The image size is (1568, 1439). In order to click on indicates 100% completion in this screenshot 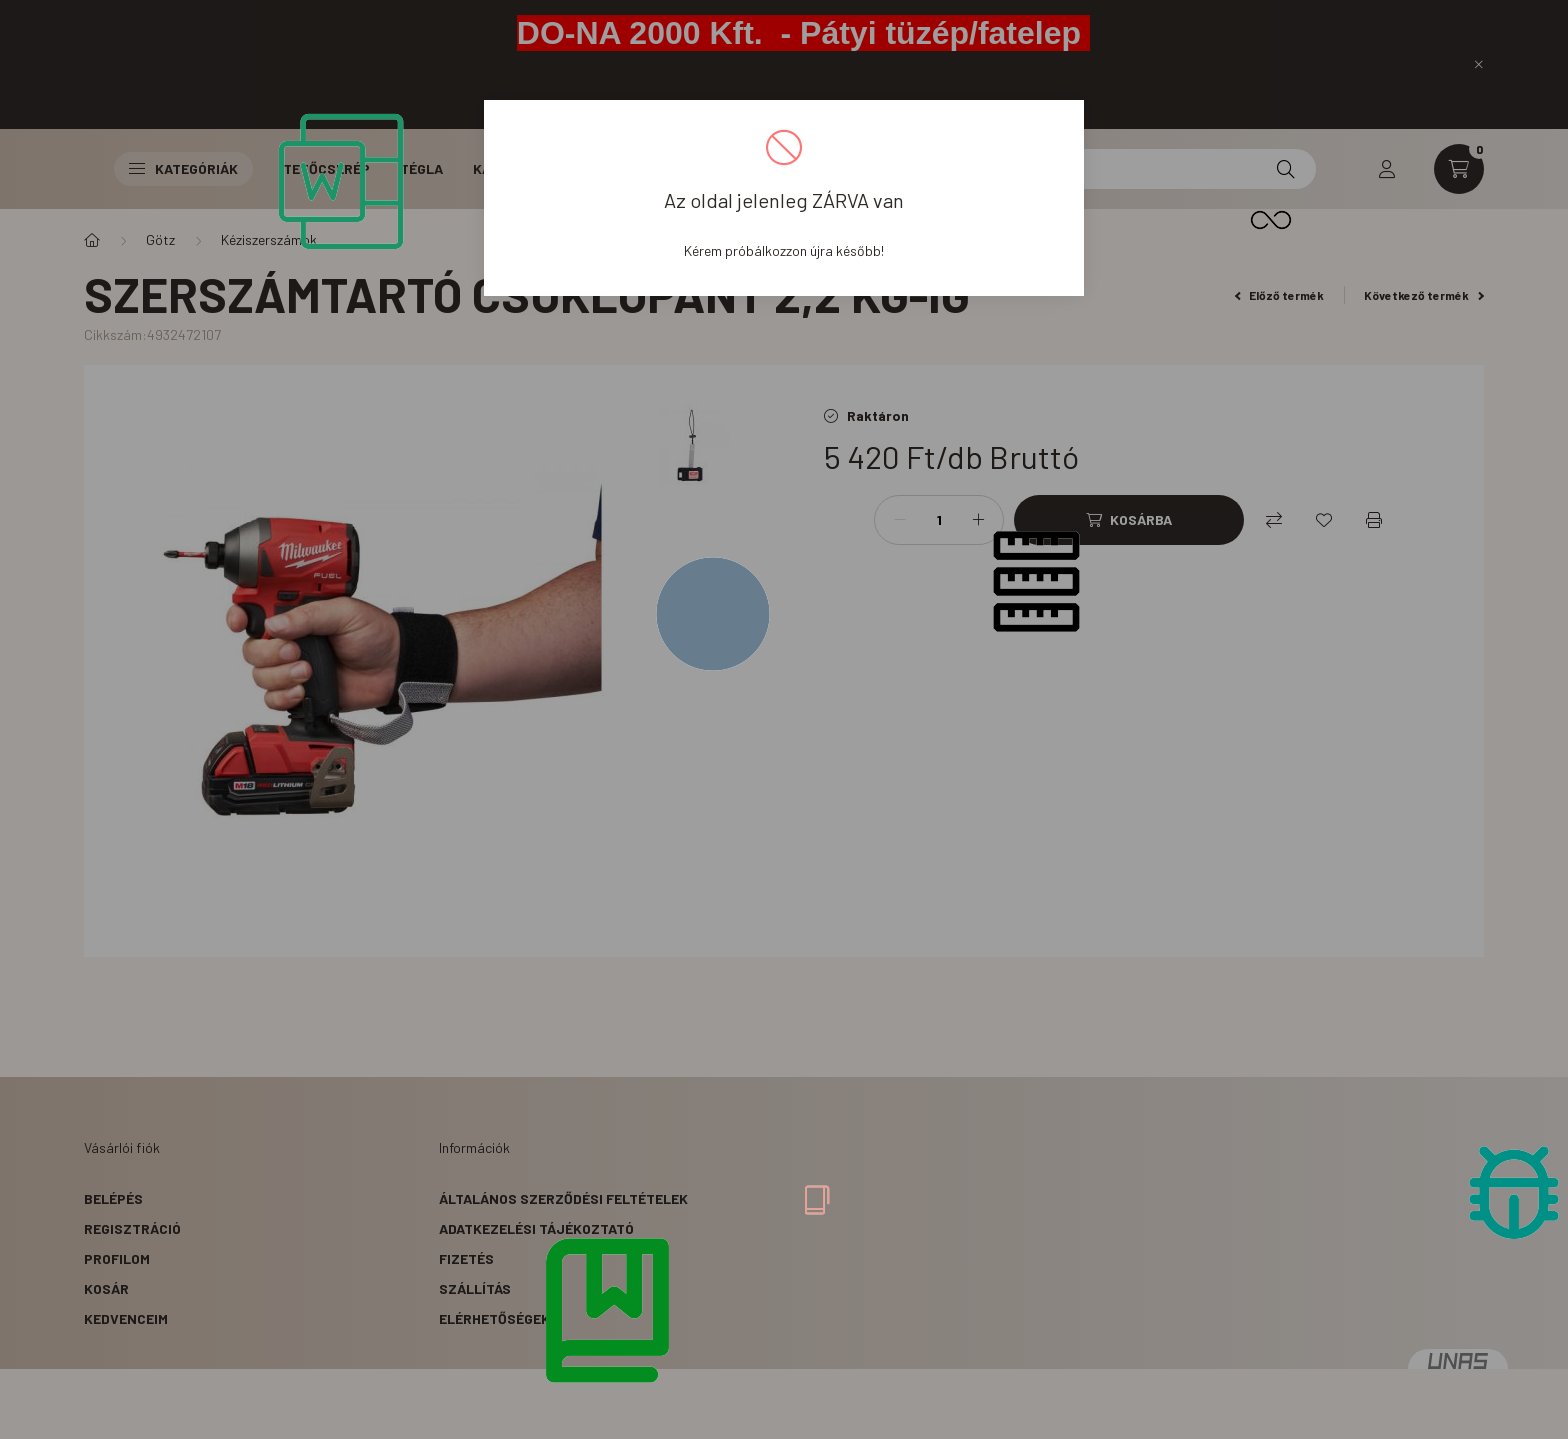, I will do `click(713, 614)`.